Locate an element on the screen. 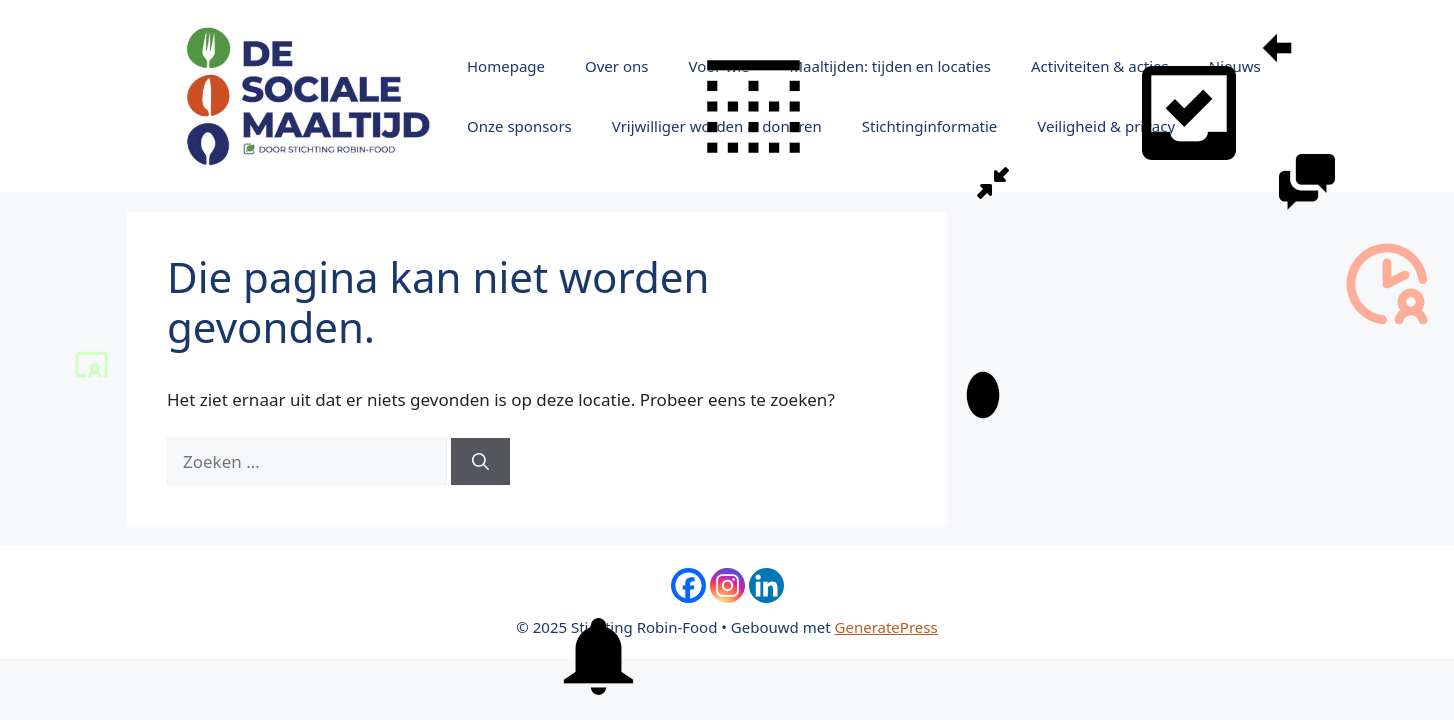 The image size is (1454, 720). view user's time or activity history is located at coordinates (1387, 284).